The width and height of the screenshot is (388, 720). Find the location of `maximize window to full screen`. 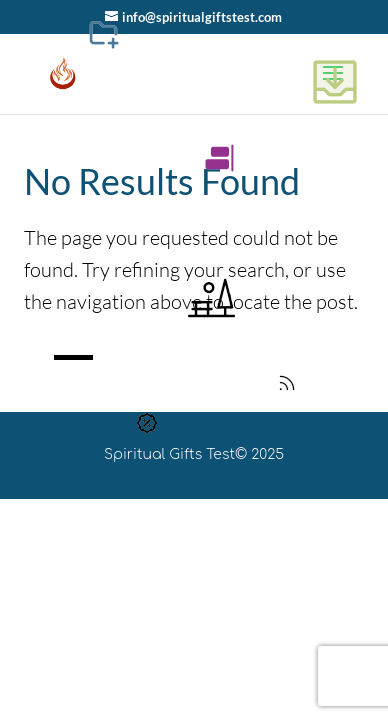

maximize window to full screen is located at coordinates (73, 374).